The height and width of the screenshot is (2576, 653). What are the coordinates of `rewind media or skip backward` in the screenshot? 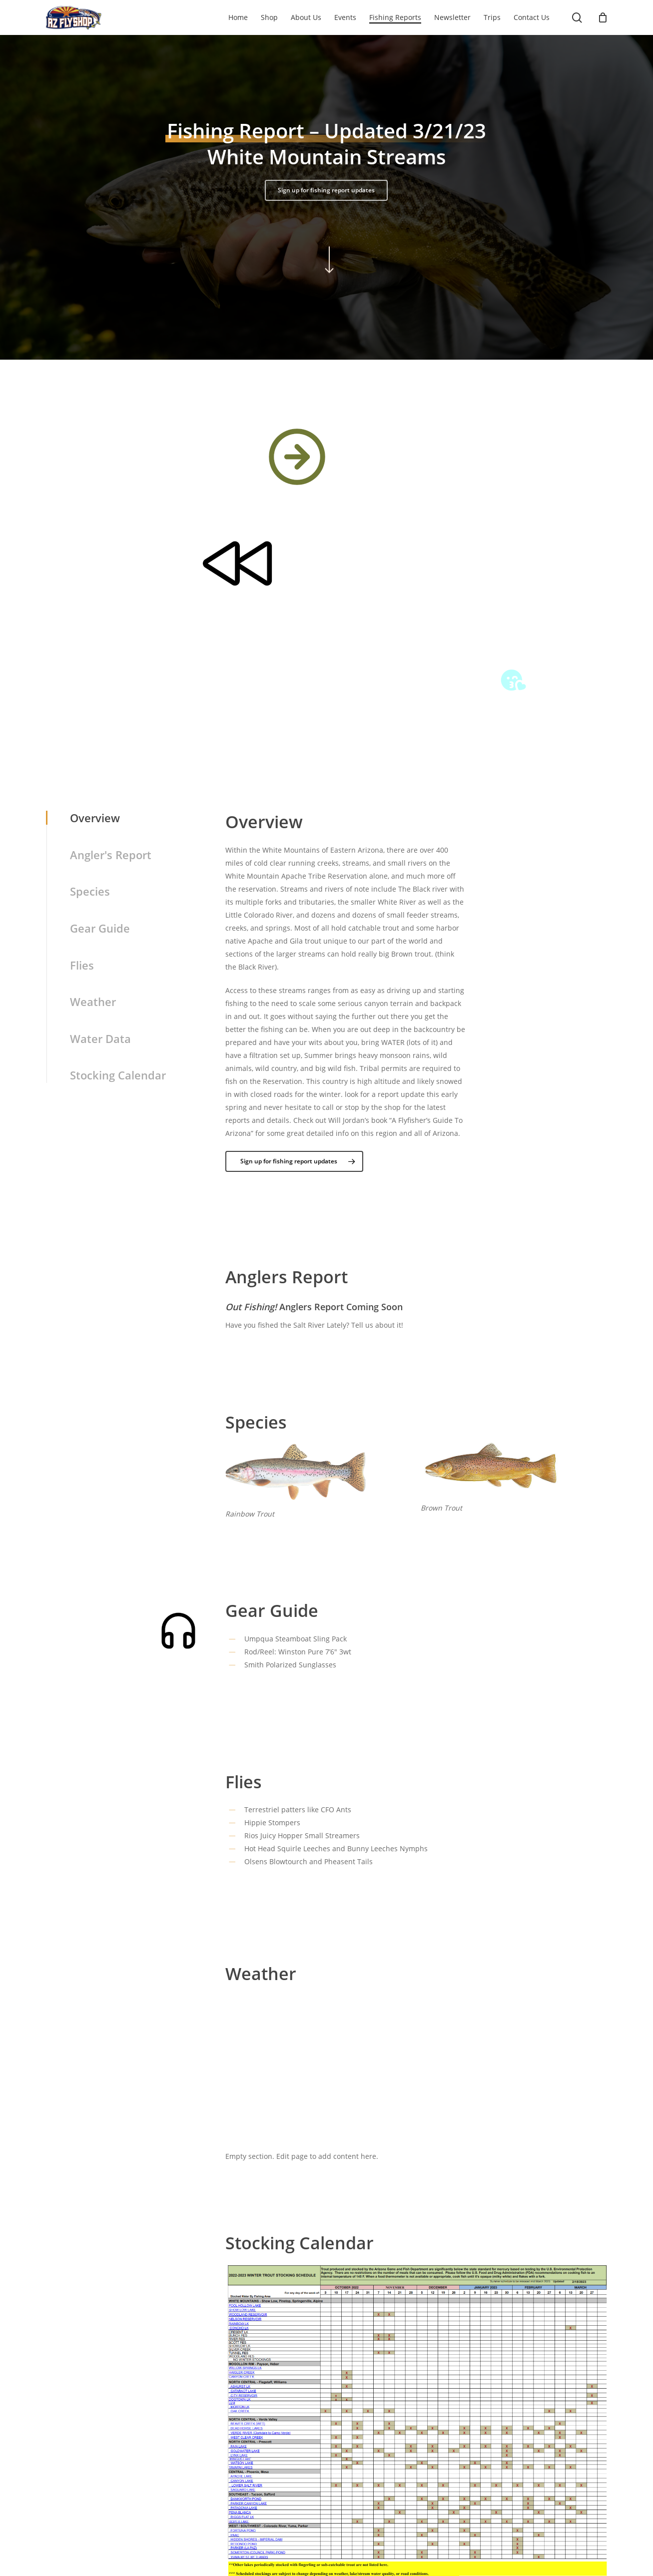 It's located at (240, 563).